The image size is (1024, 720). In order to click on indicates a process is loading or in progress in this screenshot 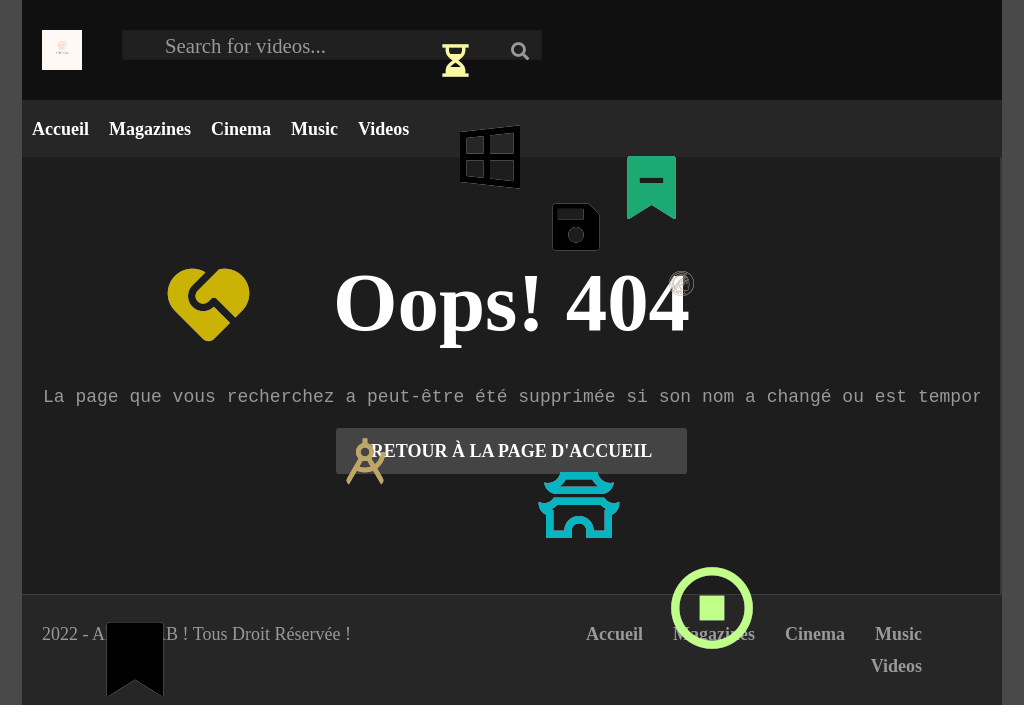, I will do `click(455, 60)`.